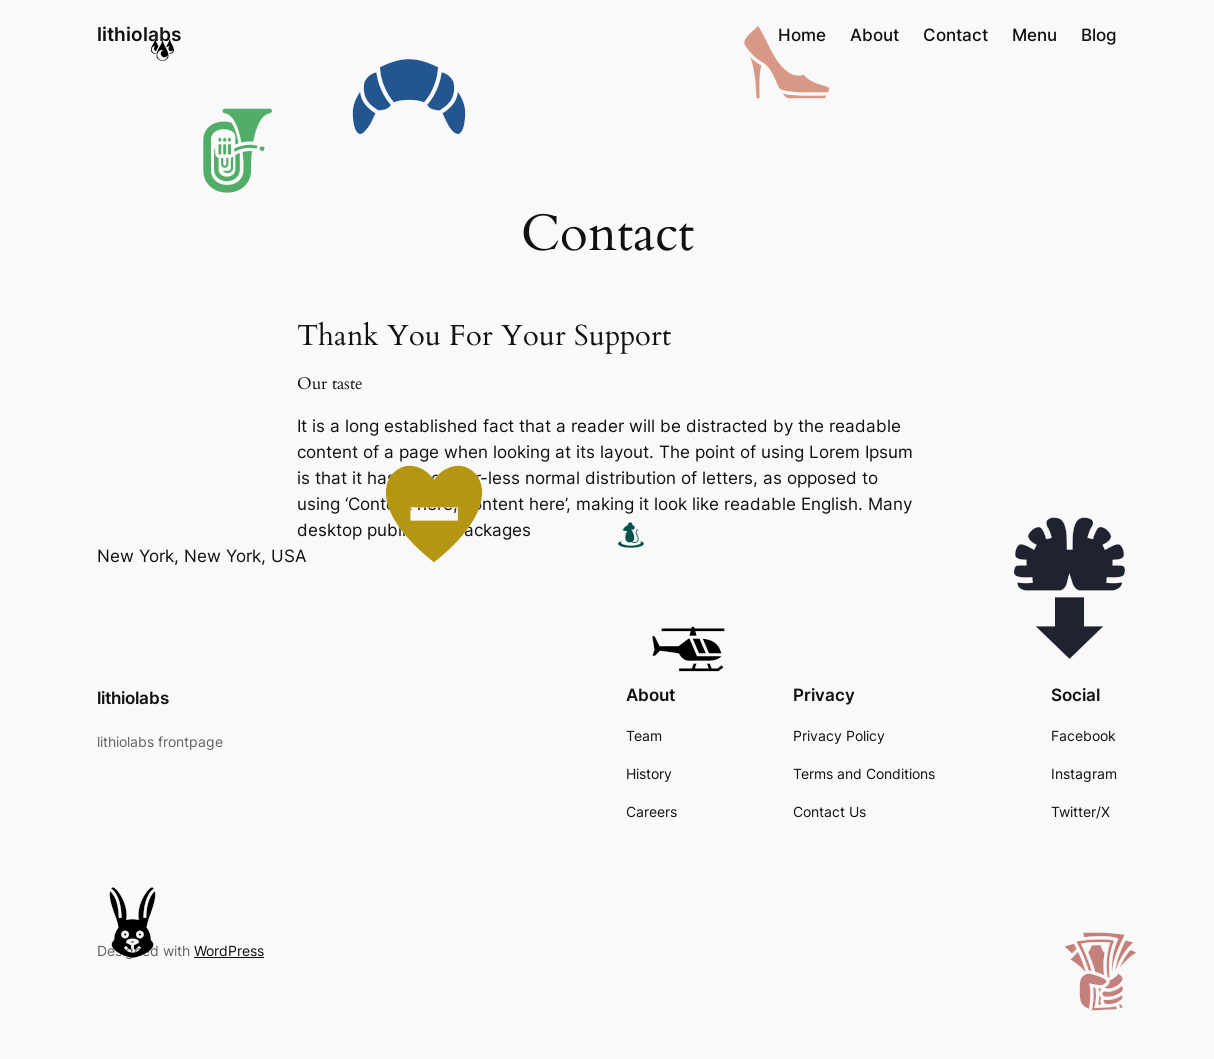  I want to click on browse bakery or pastry items, so click(409, 97).